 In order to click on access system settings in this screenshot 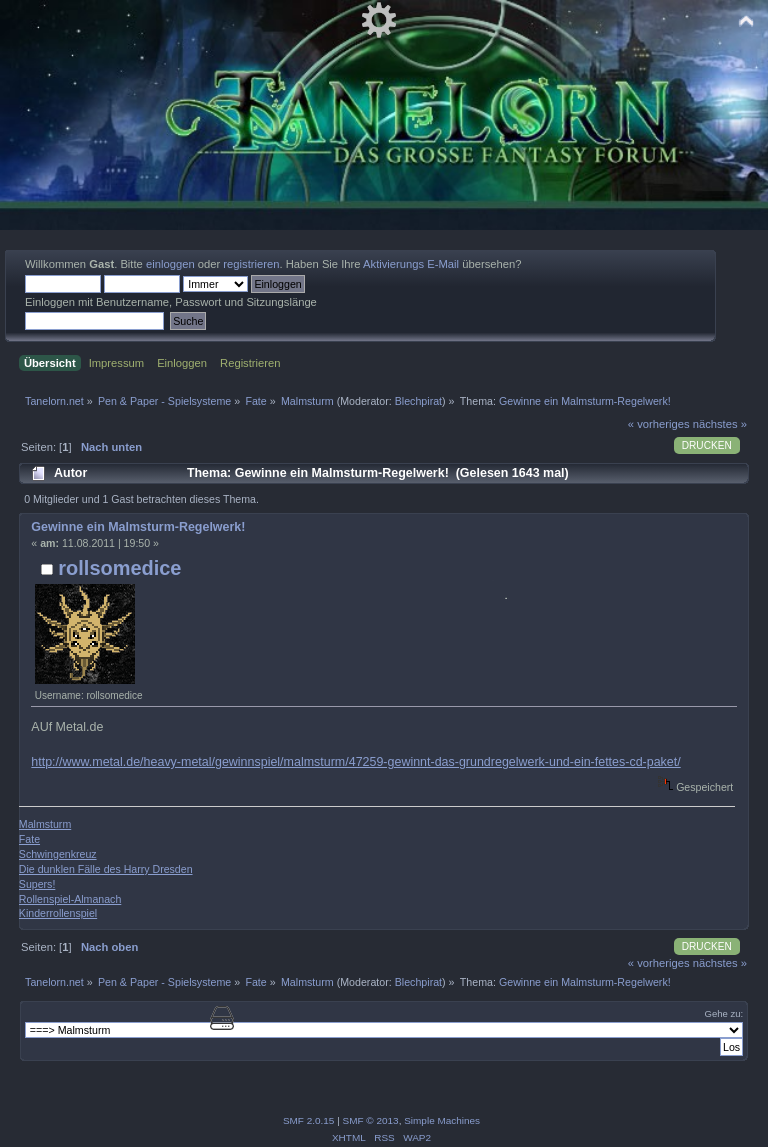, I will do `click(379, 20)`.